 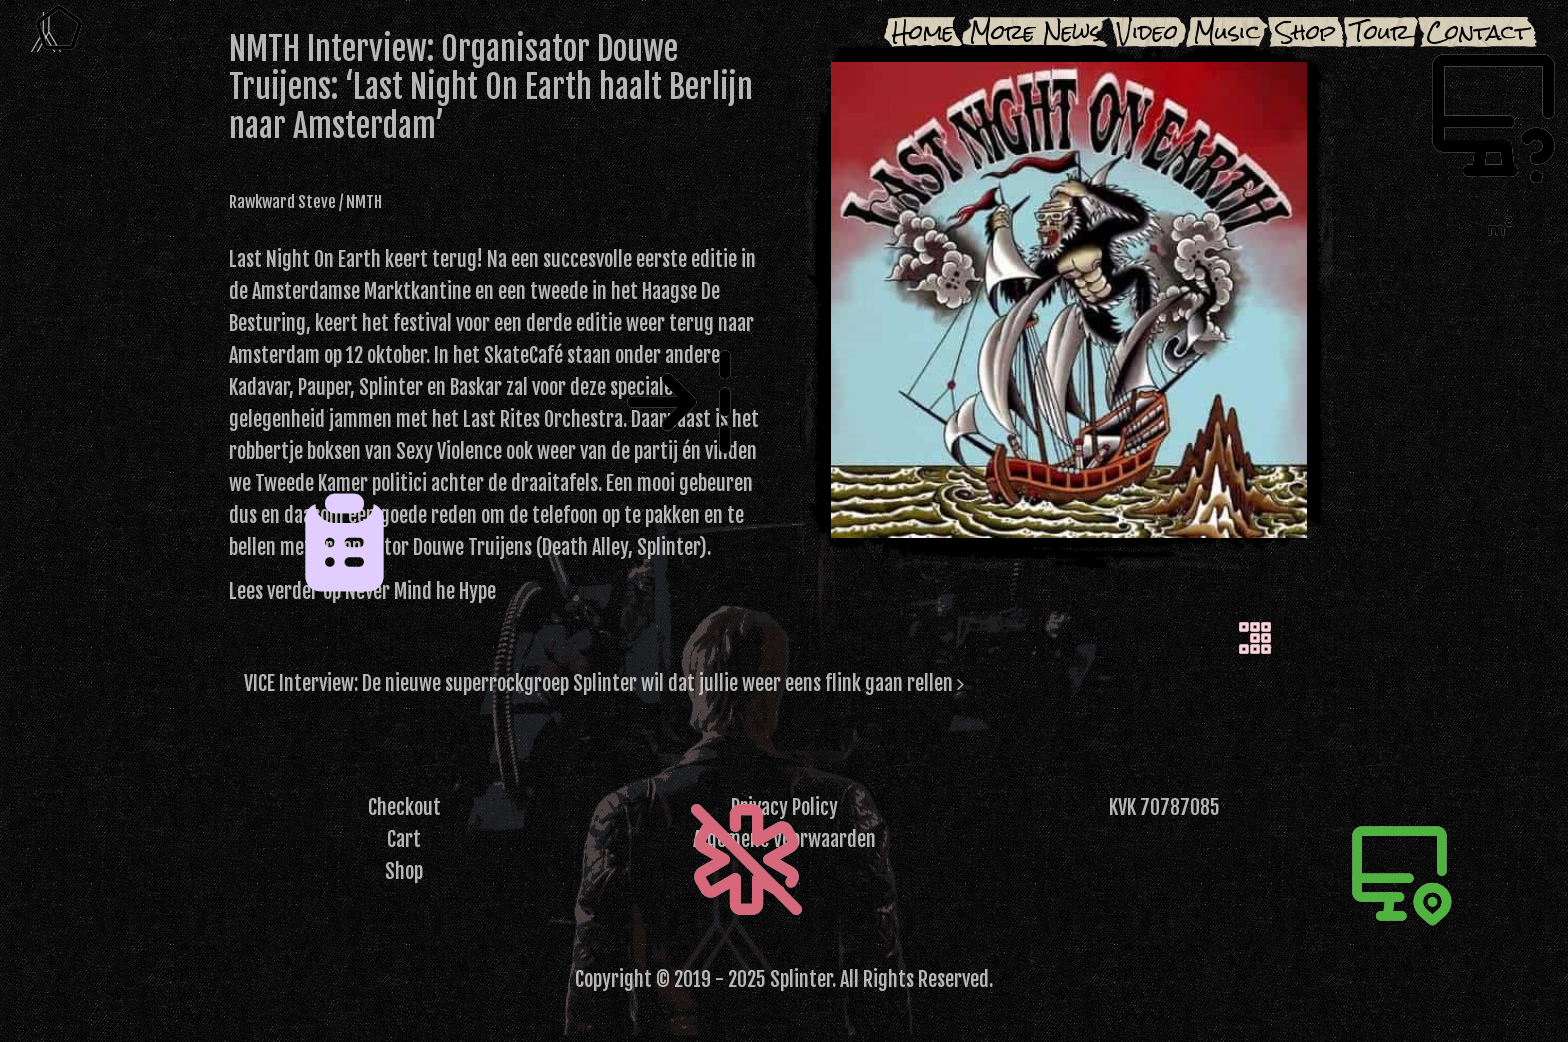 What do you see at coordinates (1255, 638) in the screenshot?
I see `pnpm package manager logo` at bounding box center [1255, 638].